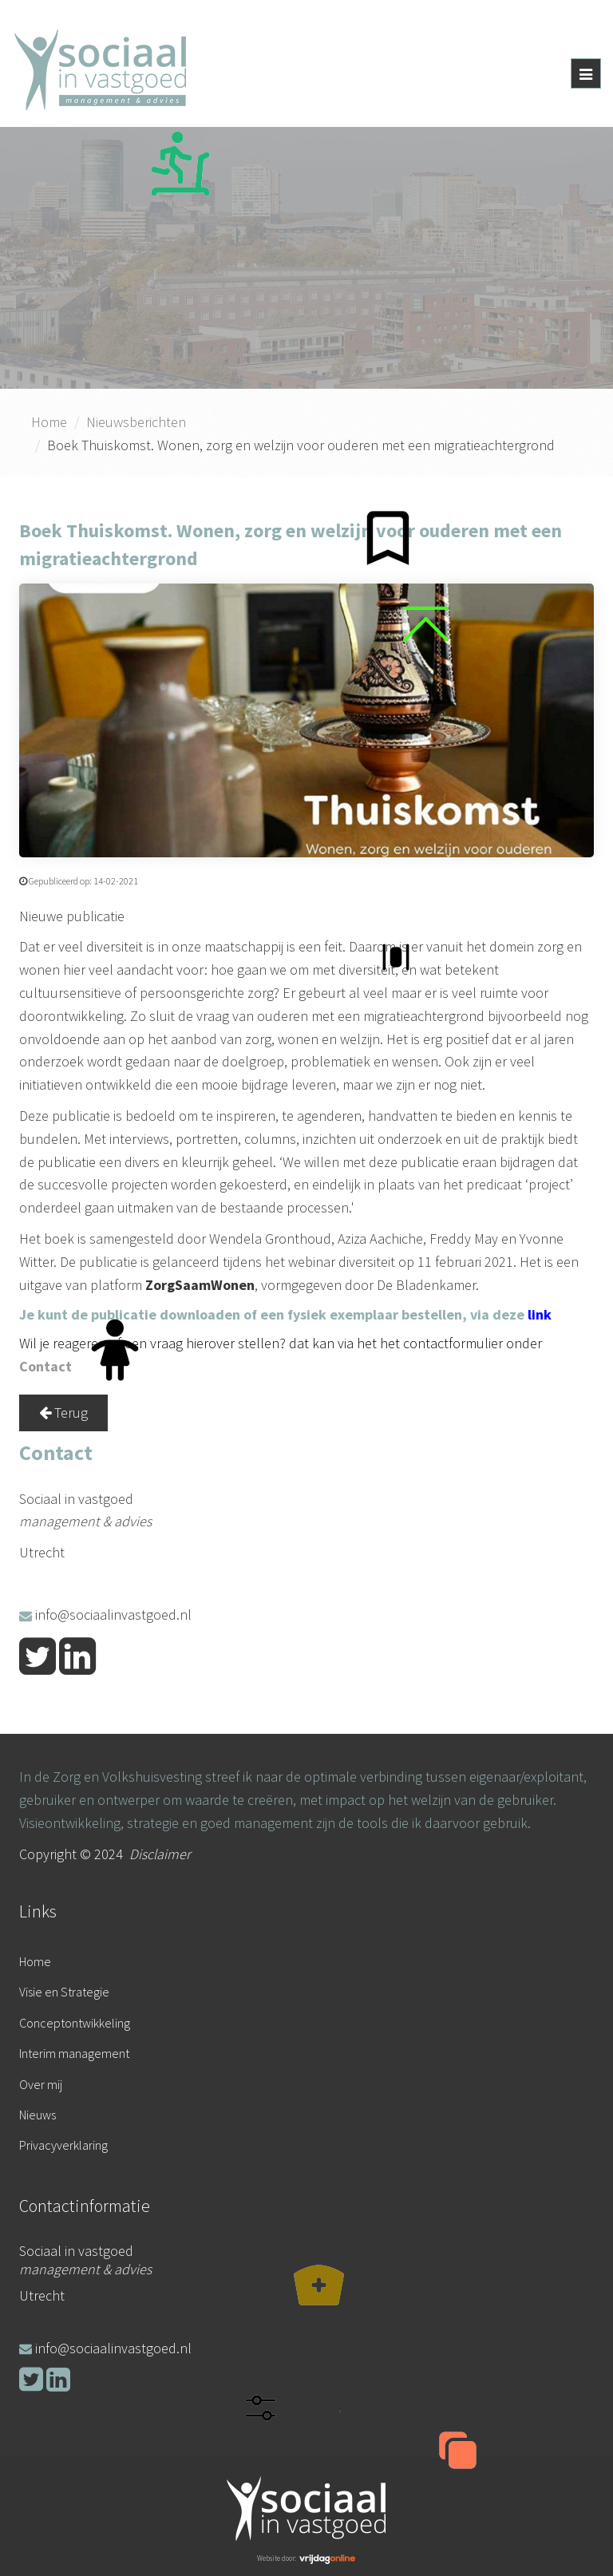 This screenshot has height=2576, width=613. What do you see at coordinates (180, 164) in the screenshot?
I see `access fitness or workout tracking features` at bounding box center [180, 164].